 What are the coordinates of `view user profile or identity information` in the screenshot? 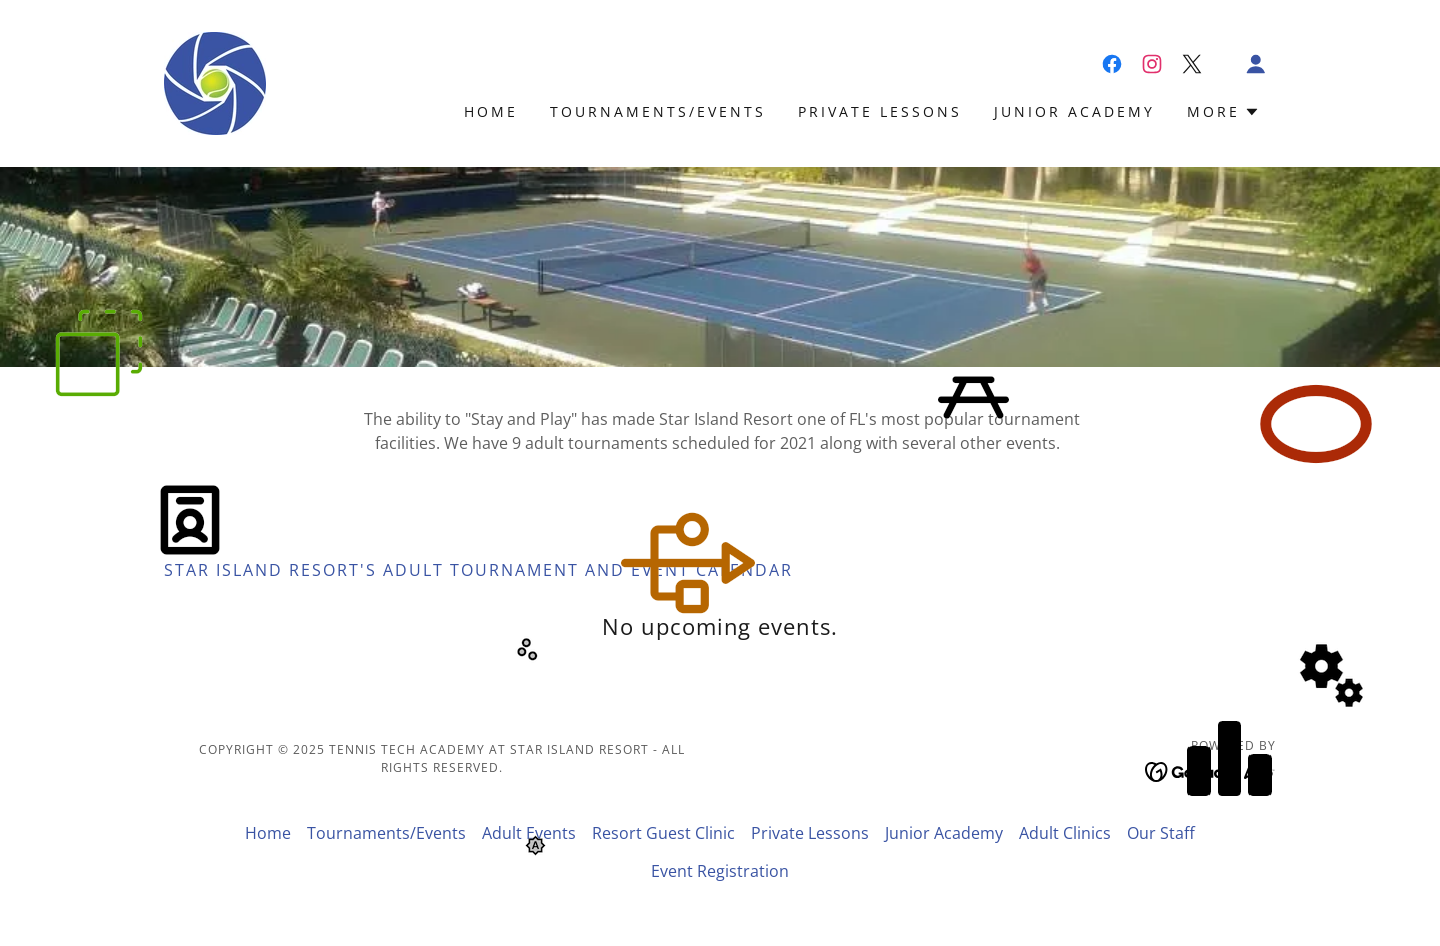 It's located at (190, 520).